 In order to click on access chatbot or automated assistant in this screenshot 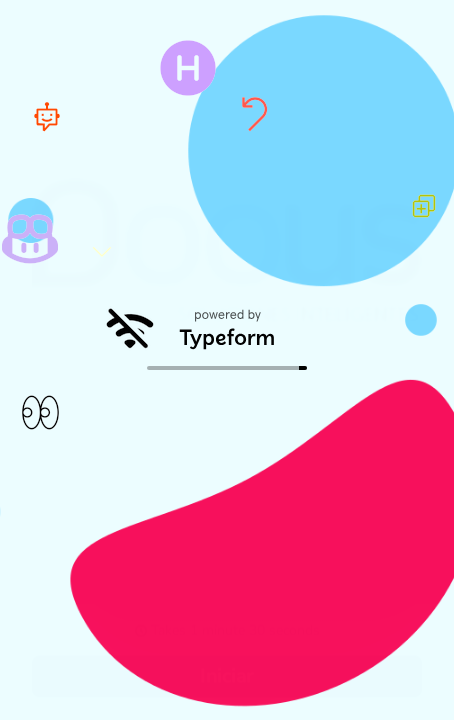, I will do `click(47, 117)`.